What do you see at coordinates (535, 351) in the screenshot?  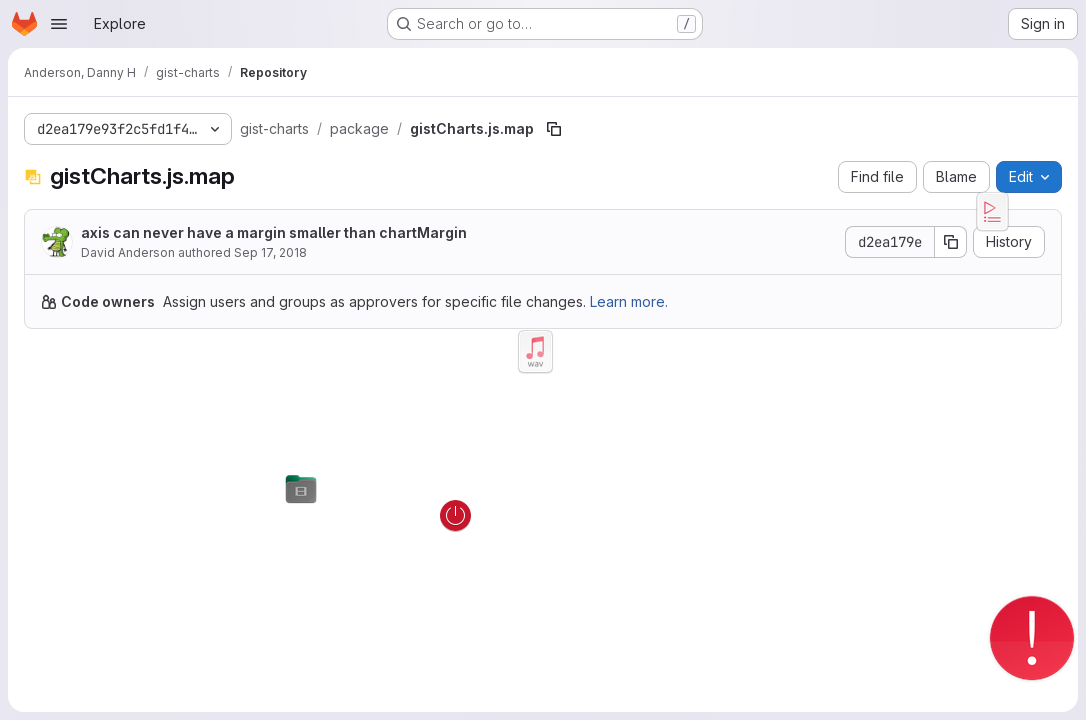 I see `a wav audio file` at bounding box center [535, 351].